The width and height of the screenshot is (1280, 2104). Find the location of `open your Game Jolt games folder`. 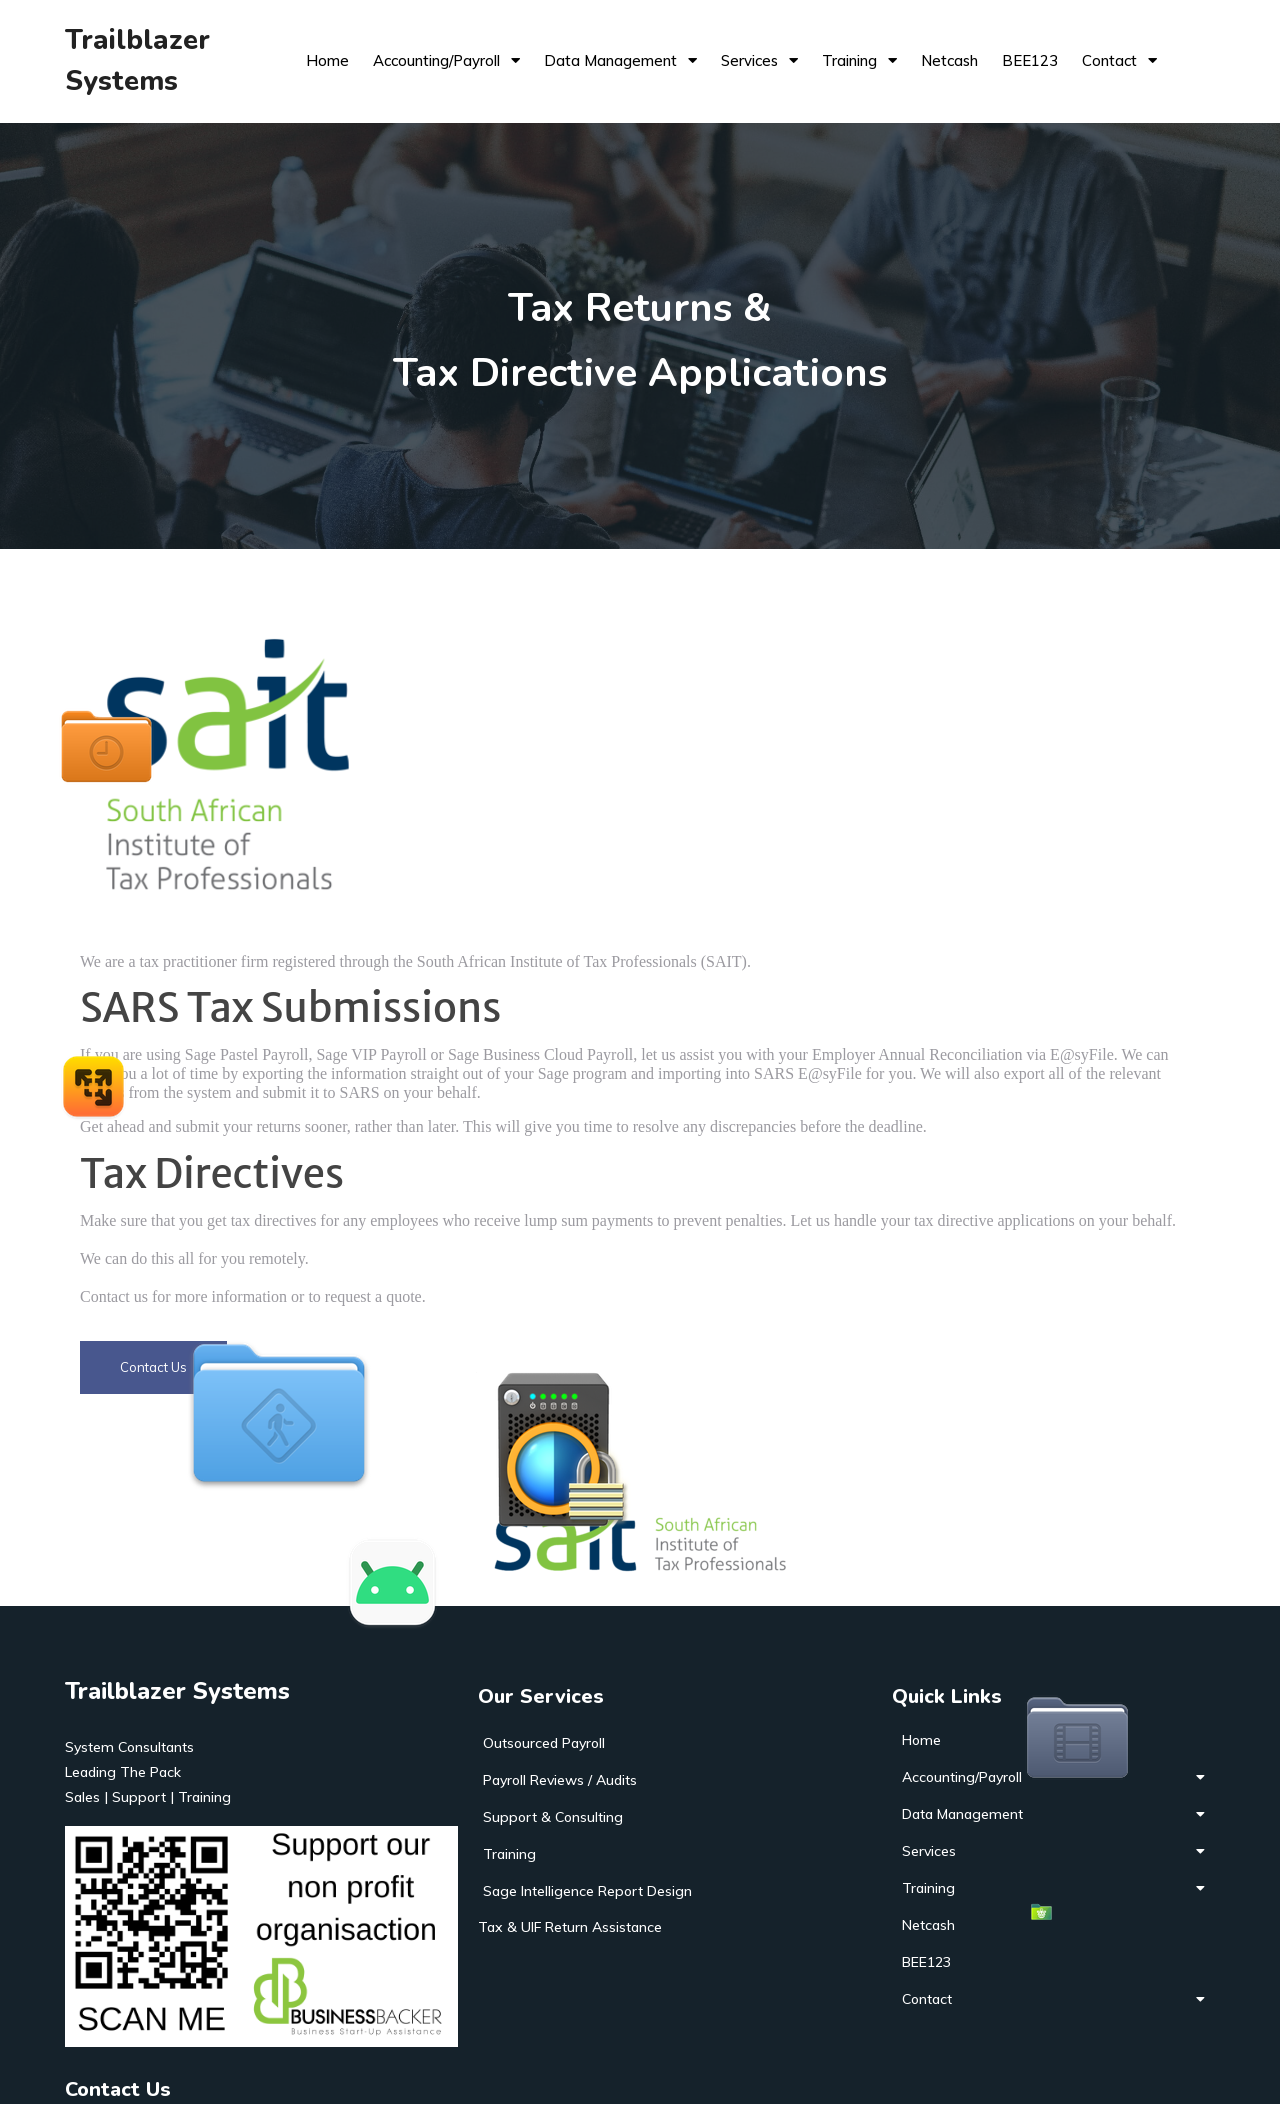

open your Game Jolt games folder is located at coordinates (1041, 1912).